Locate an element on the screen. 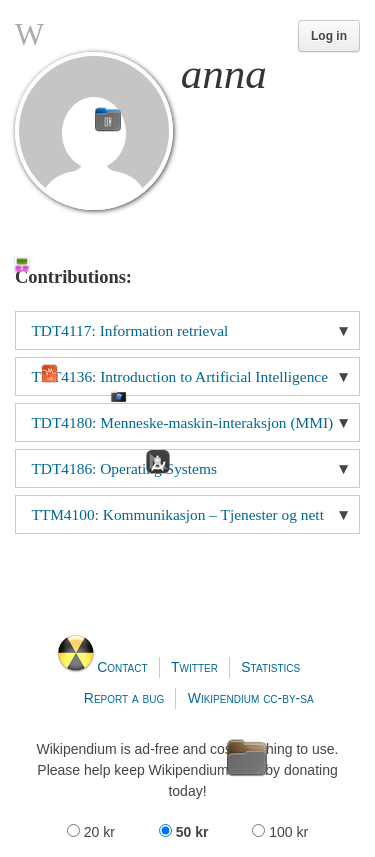  open system accessories or utility applications is located at coordinates (158, 462).